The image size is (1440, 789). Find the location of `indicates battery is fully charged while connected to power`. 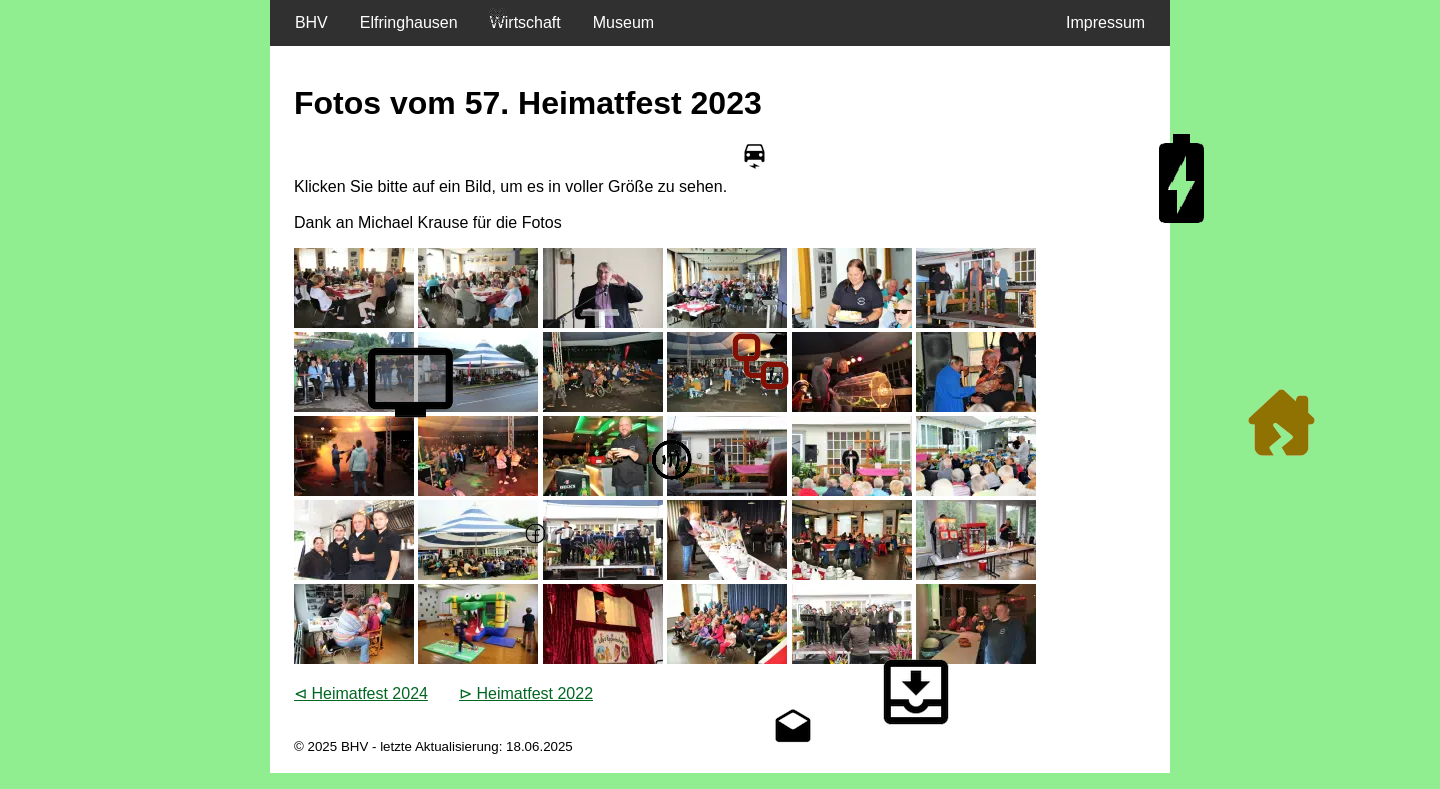

indicates battery is fully charged while connected to power is located at coordinates (1181, 178).